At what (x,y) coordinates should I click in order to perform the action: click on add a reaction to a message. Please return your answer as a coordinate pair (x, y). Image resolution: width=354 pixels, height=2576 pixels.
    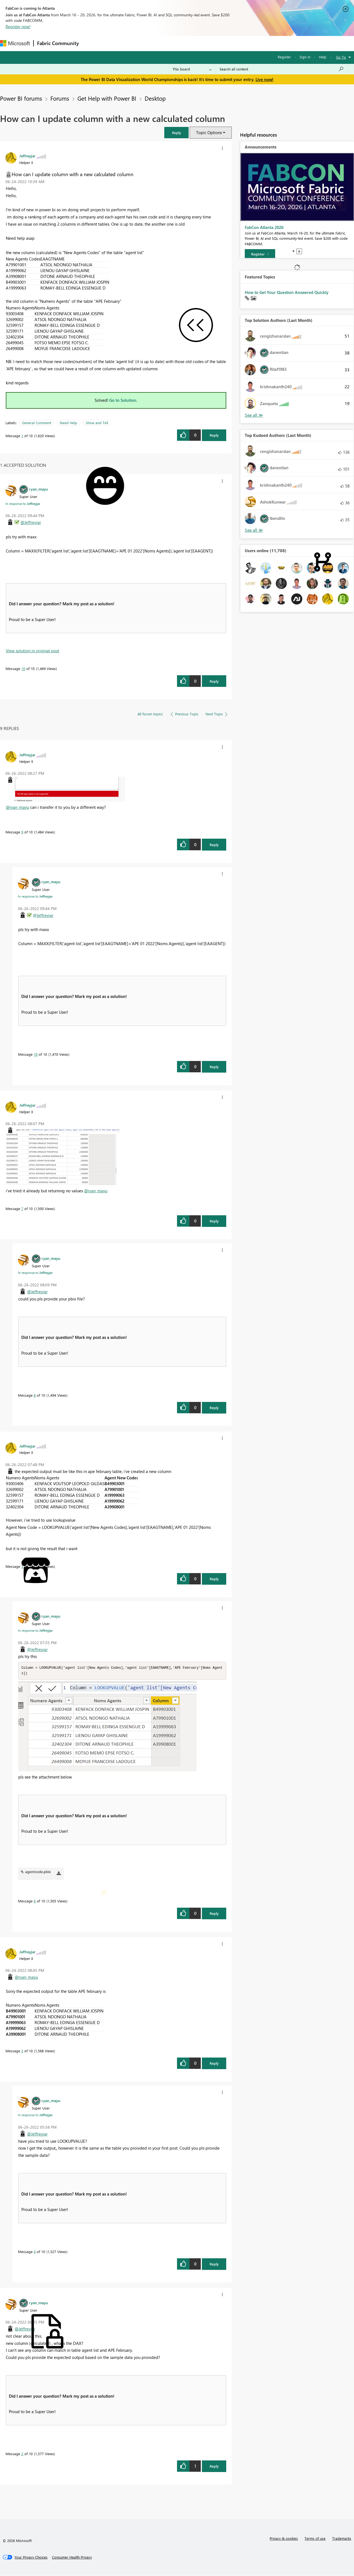
    Looking at the image, I should click on (105, 486).